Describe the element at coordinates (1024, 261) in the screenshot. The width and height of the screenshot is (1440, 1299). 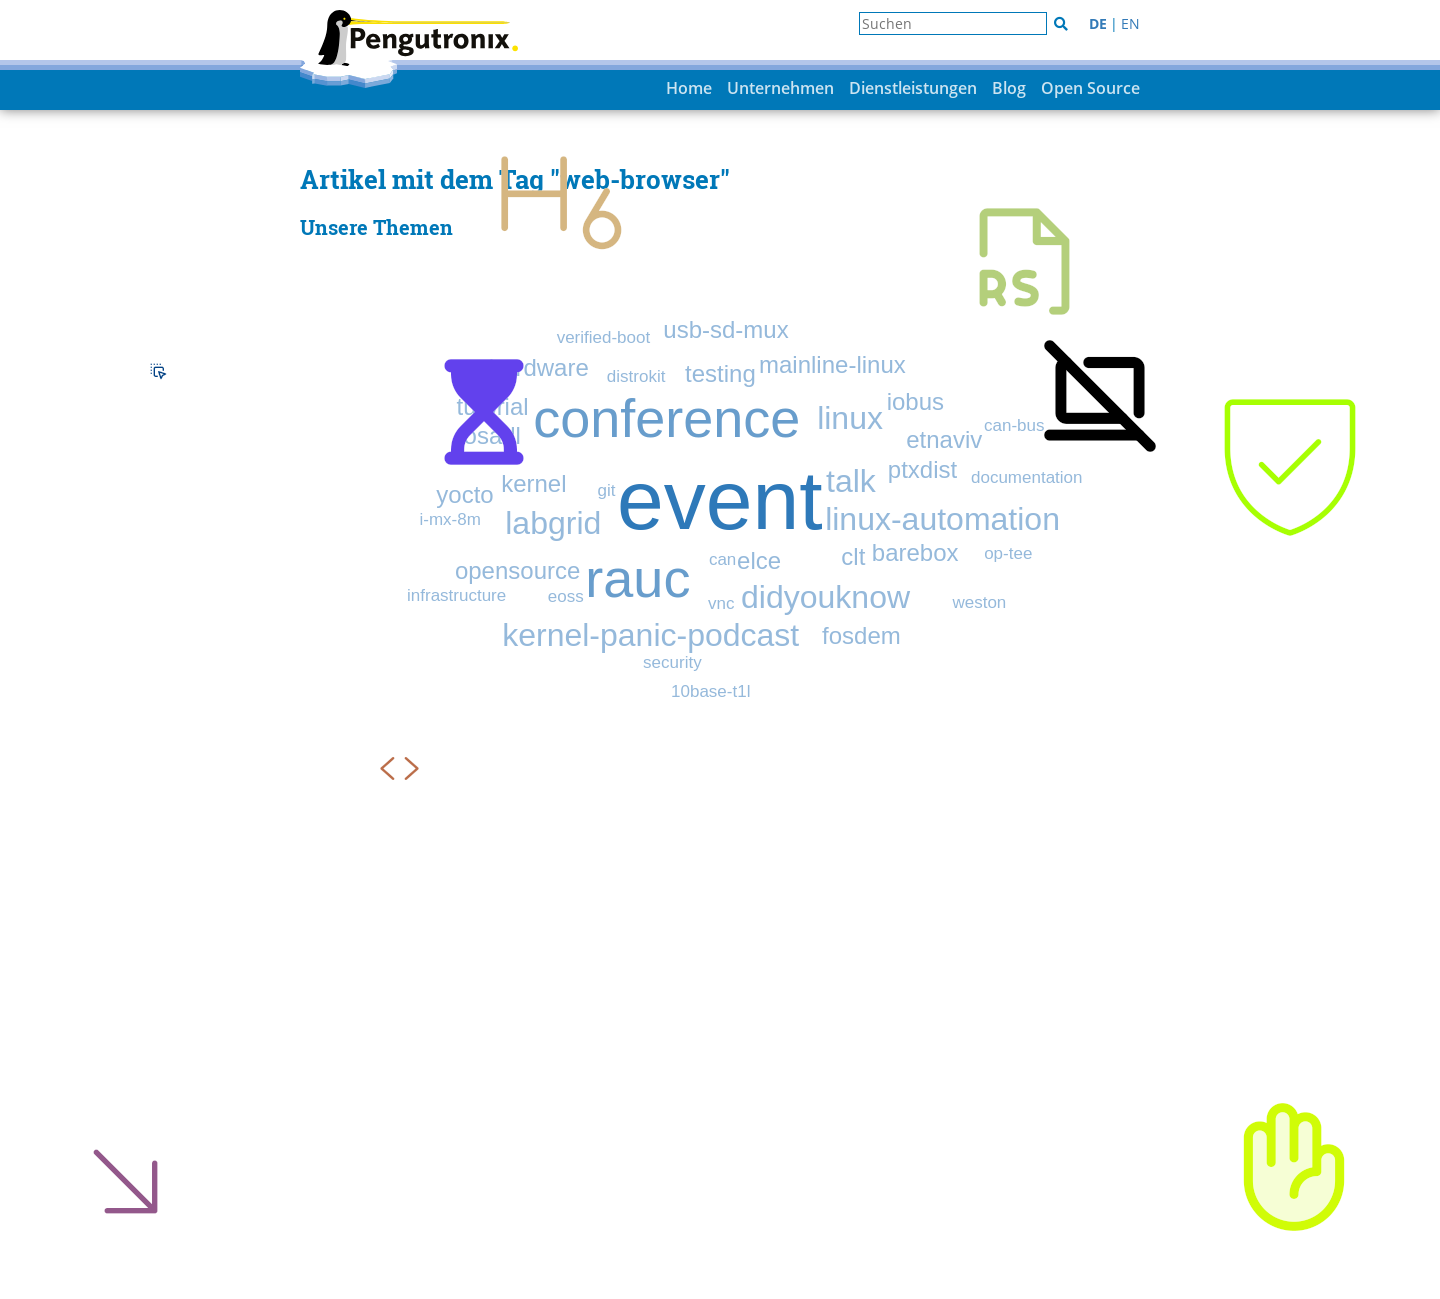
I see `a Rust source code file` at that location.